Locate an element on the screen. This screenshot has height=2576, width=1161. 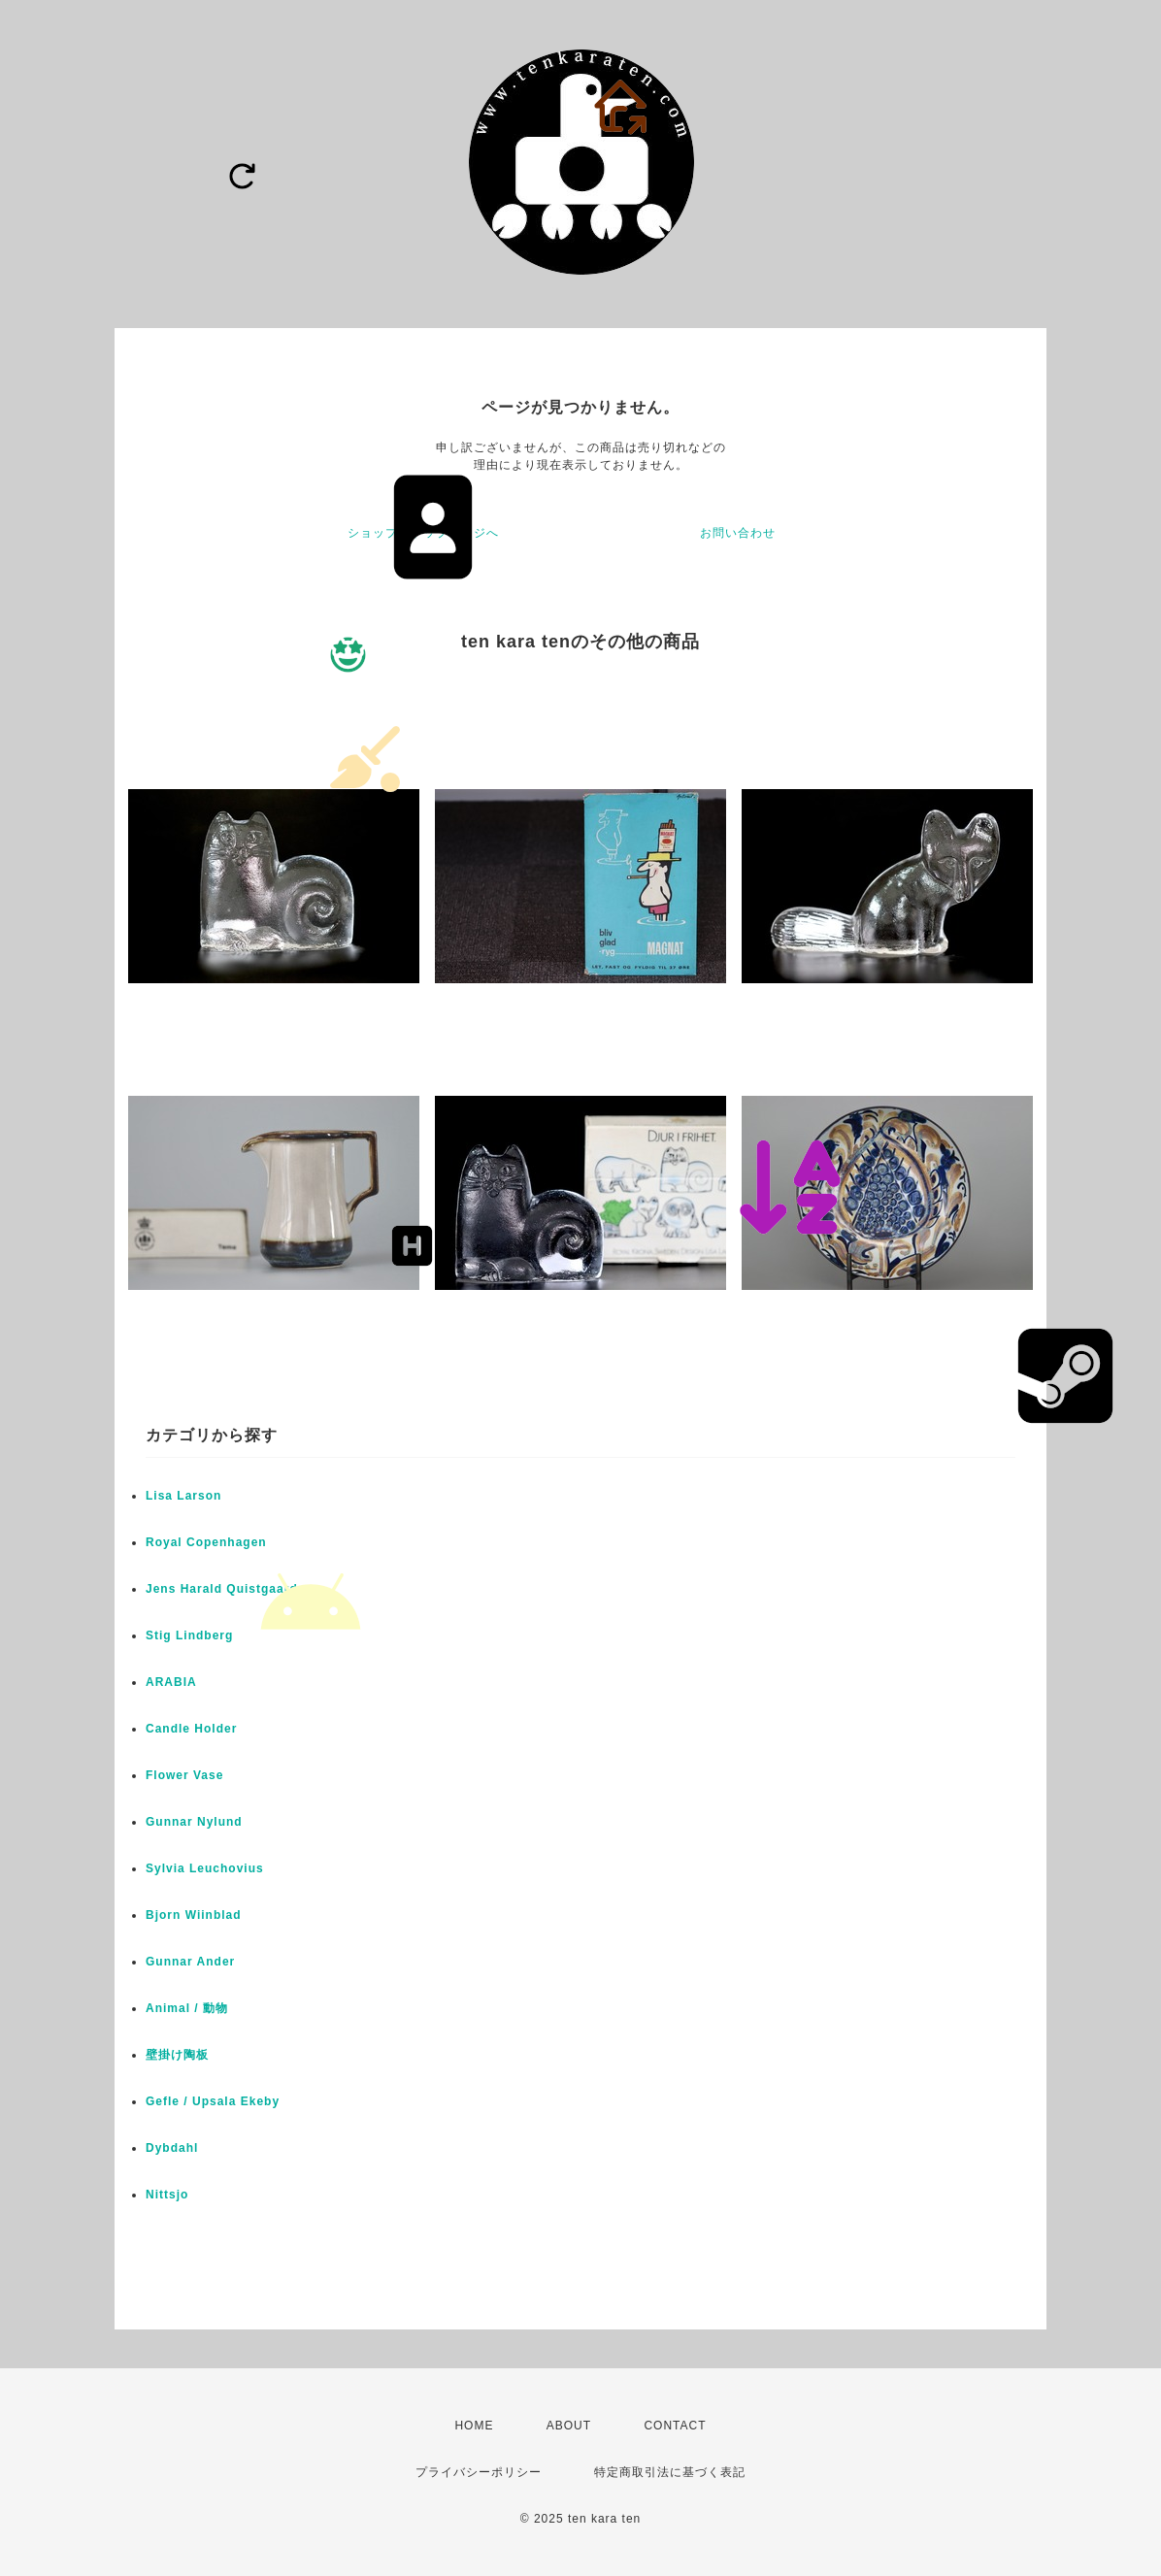
redo the last undone action is located at coordinates (242, 176).